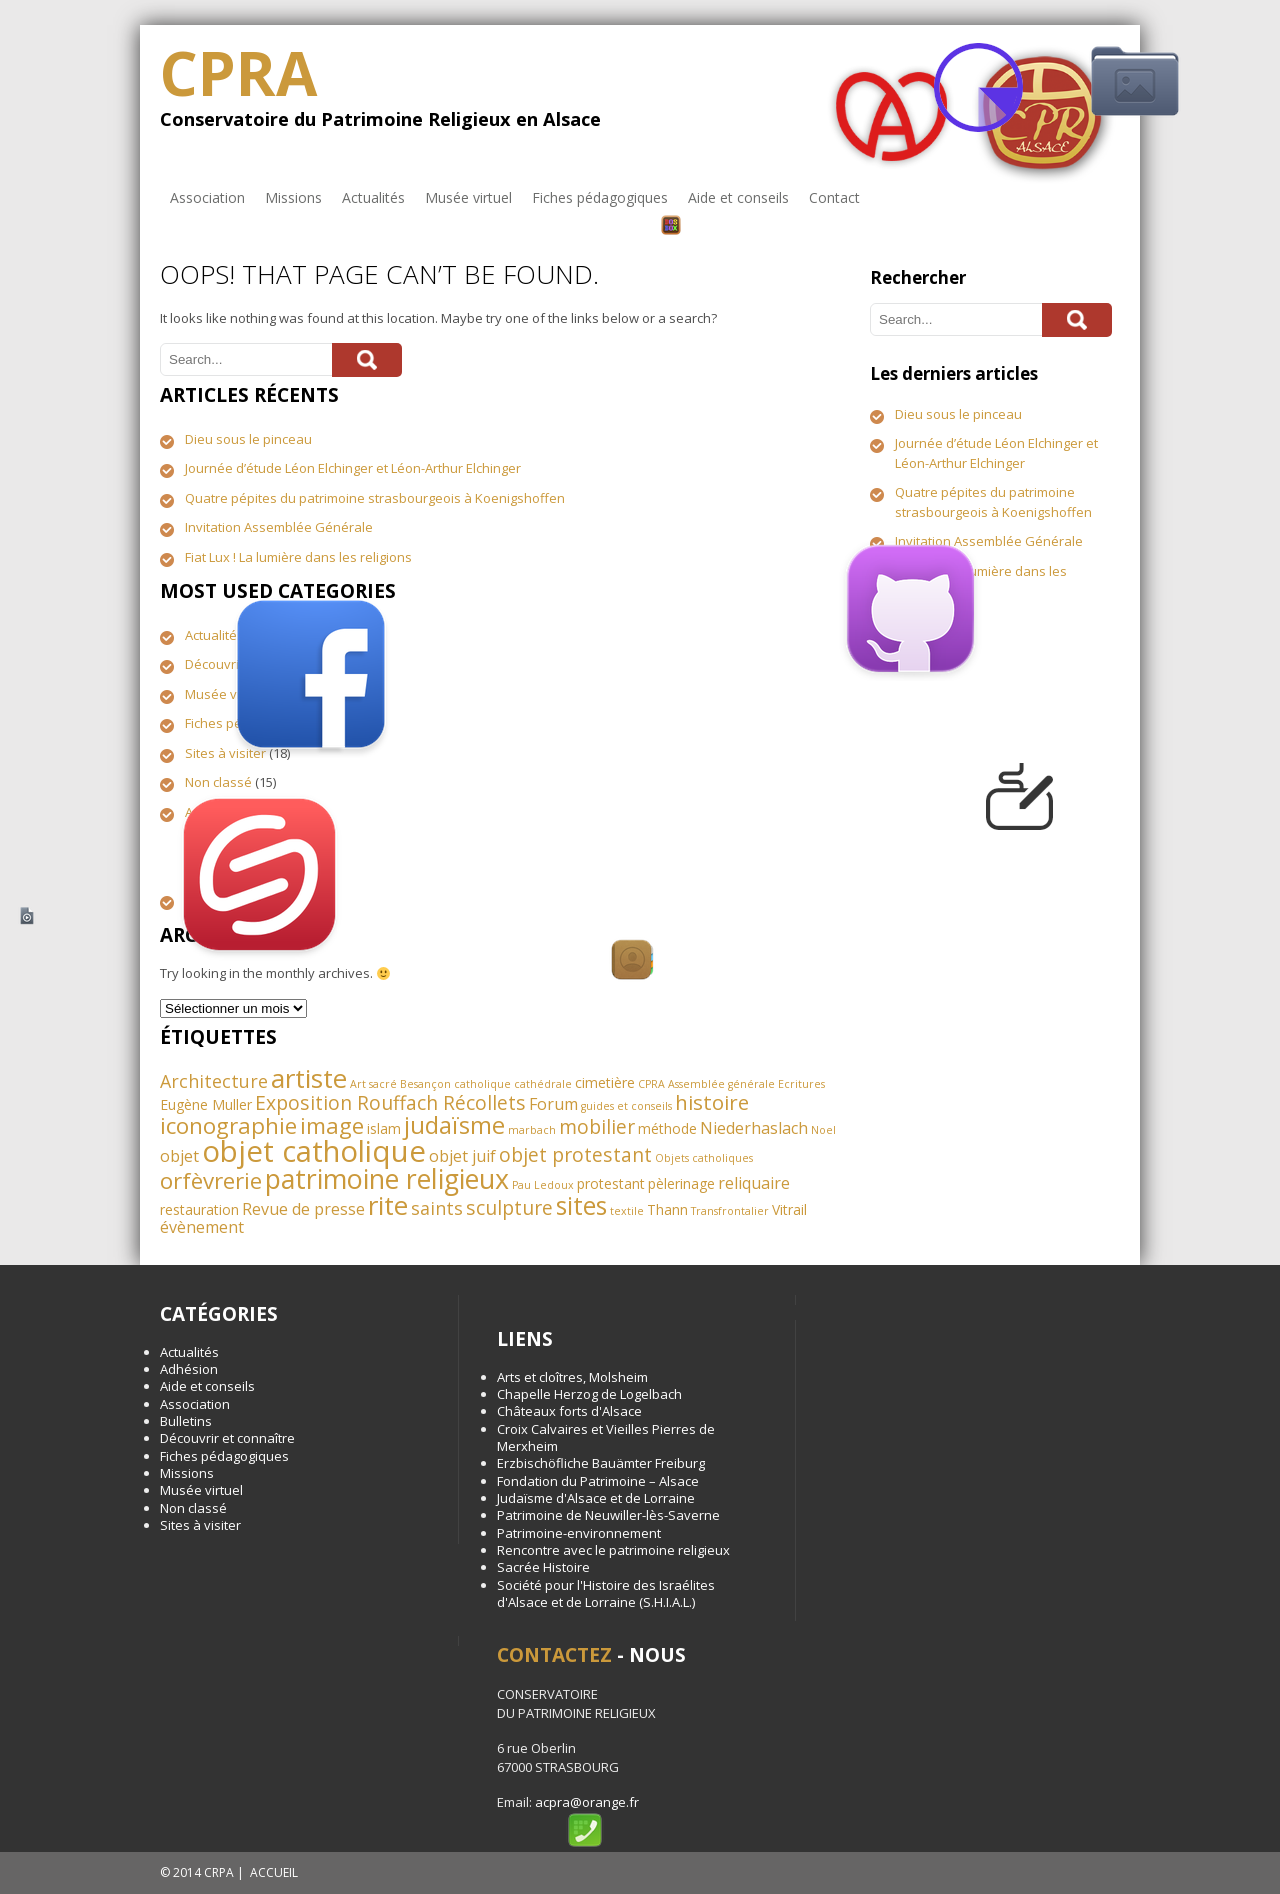  What do you see at coordinates (671, 225) in the screenshot?
I see `launch dosbox-x emulator` at bounding box center [671, 225].